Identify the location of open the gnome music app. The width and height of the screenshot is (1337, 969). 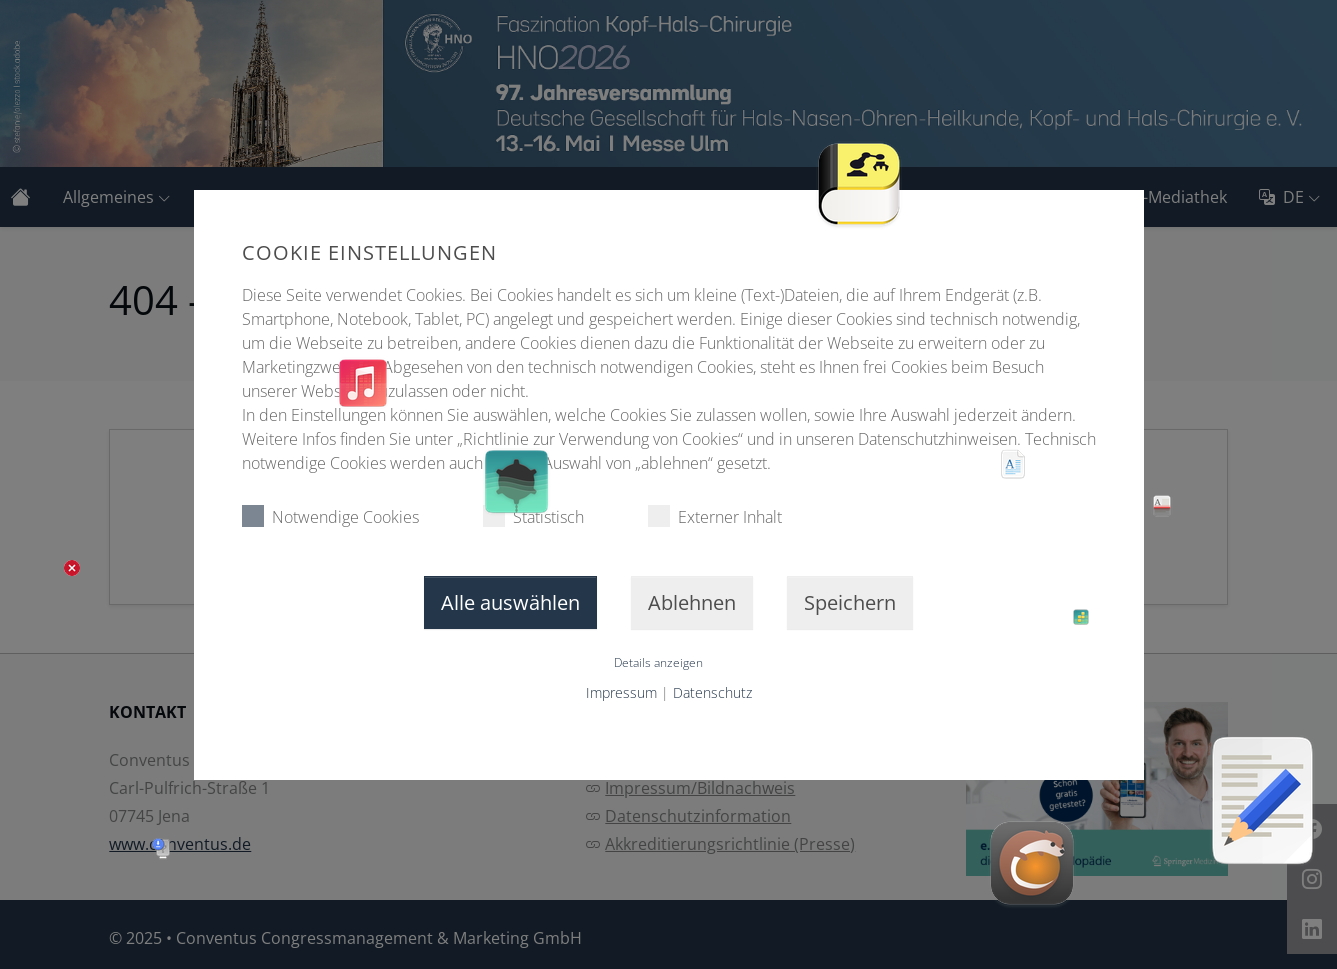
(363, 383).